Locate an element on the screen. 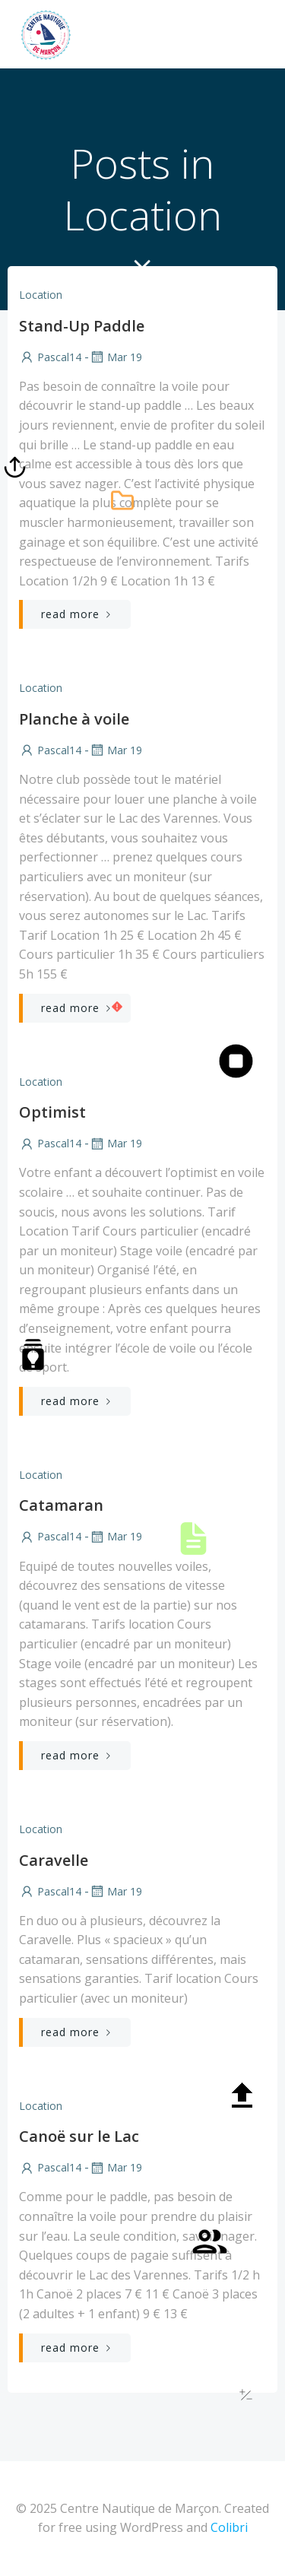 Image resolution: width=285 pixels, height=2576 pixels. indicates a warning or alert status is located at coordinates (117, 1007).